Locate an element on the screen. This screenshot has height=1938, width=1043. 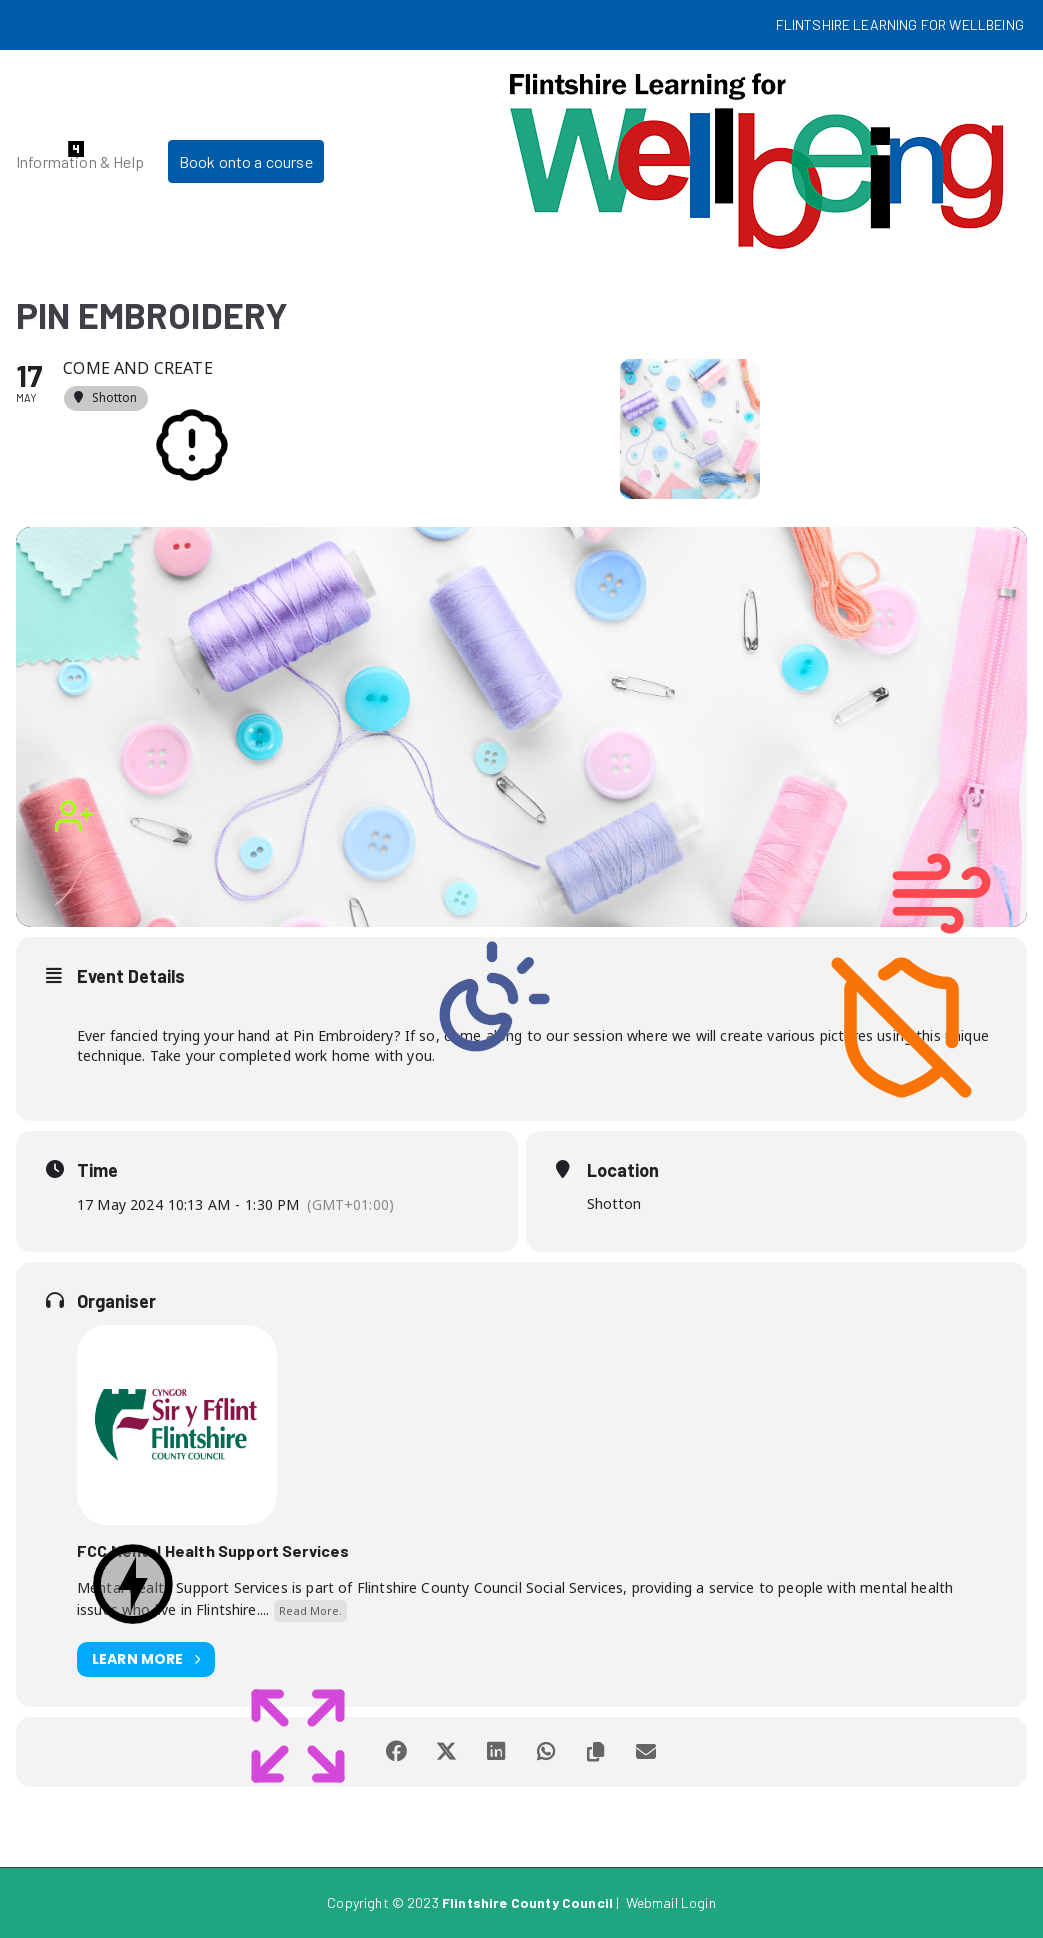
expand to fullscreen mode is located at coordinates (298, 1736).